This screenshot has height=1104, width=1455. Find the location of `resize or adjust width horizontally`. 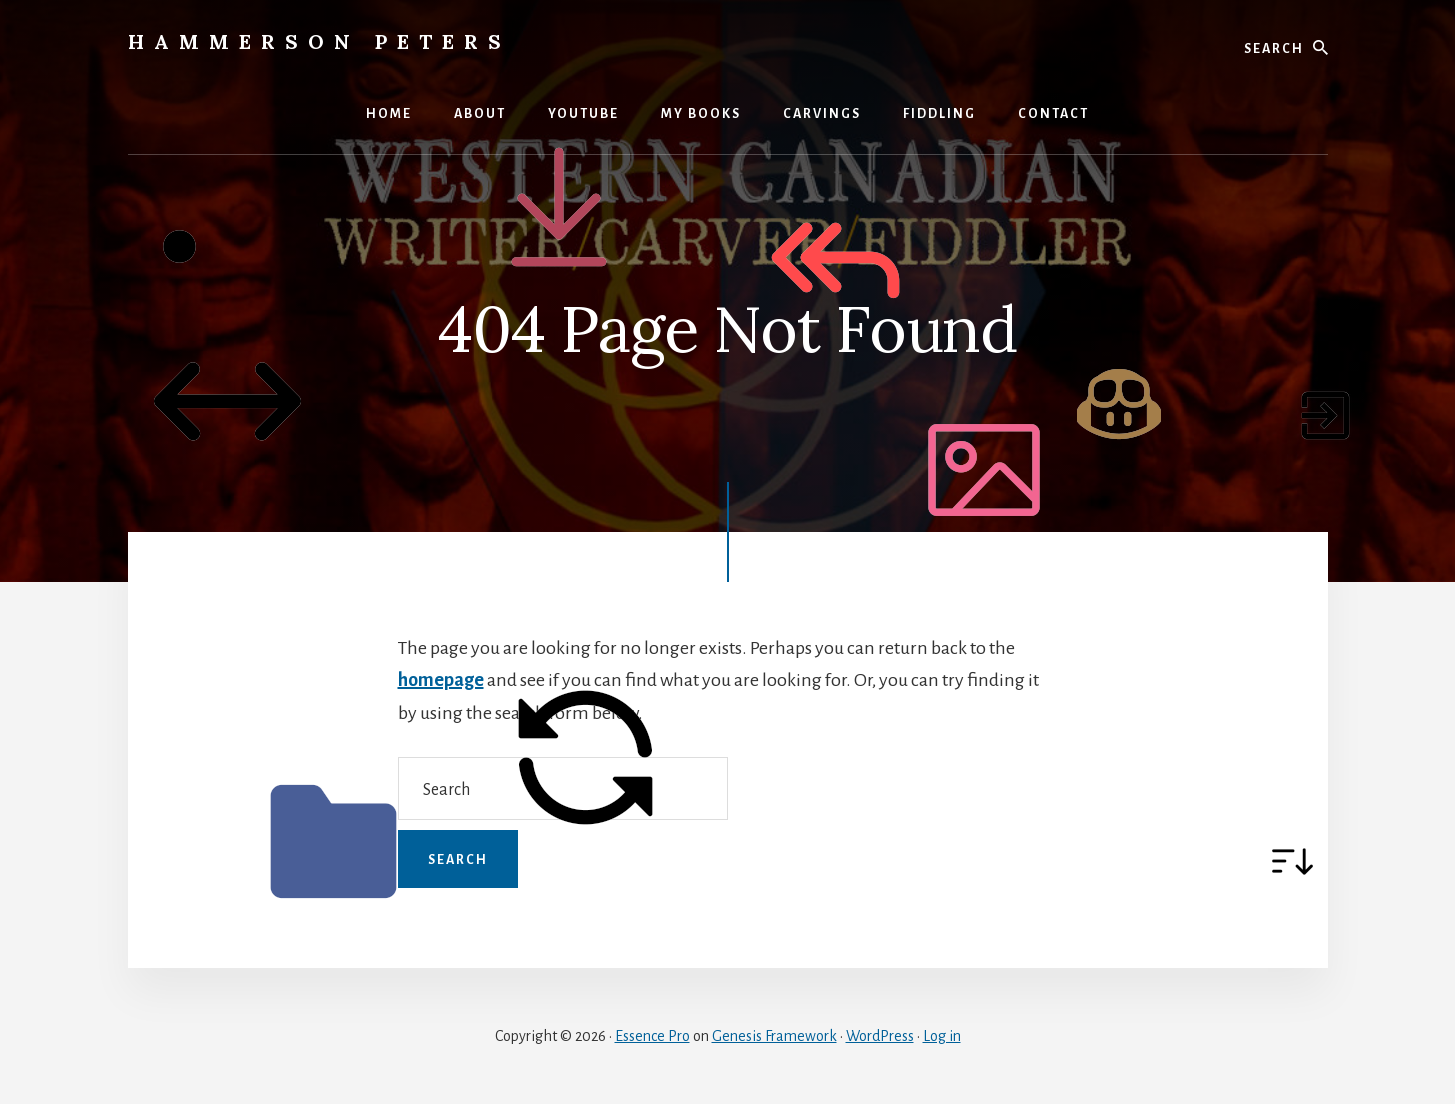

resize or adjust width horizontally is located at coordinates (227, 403).